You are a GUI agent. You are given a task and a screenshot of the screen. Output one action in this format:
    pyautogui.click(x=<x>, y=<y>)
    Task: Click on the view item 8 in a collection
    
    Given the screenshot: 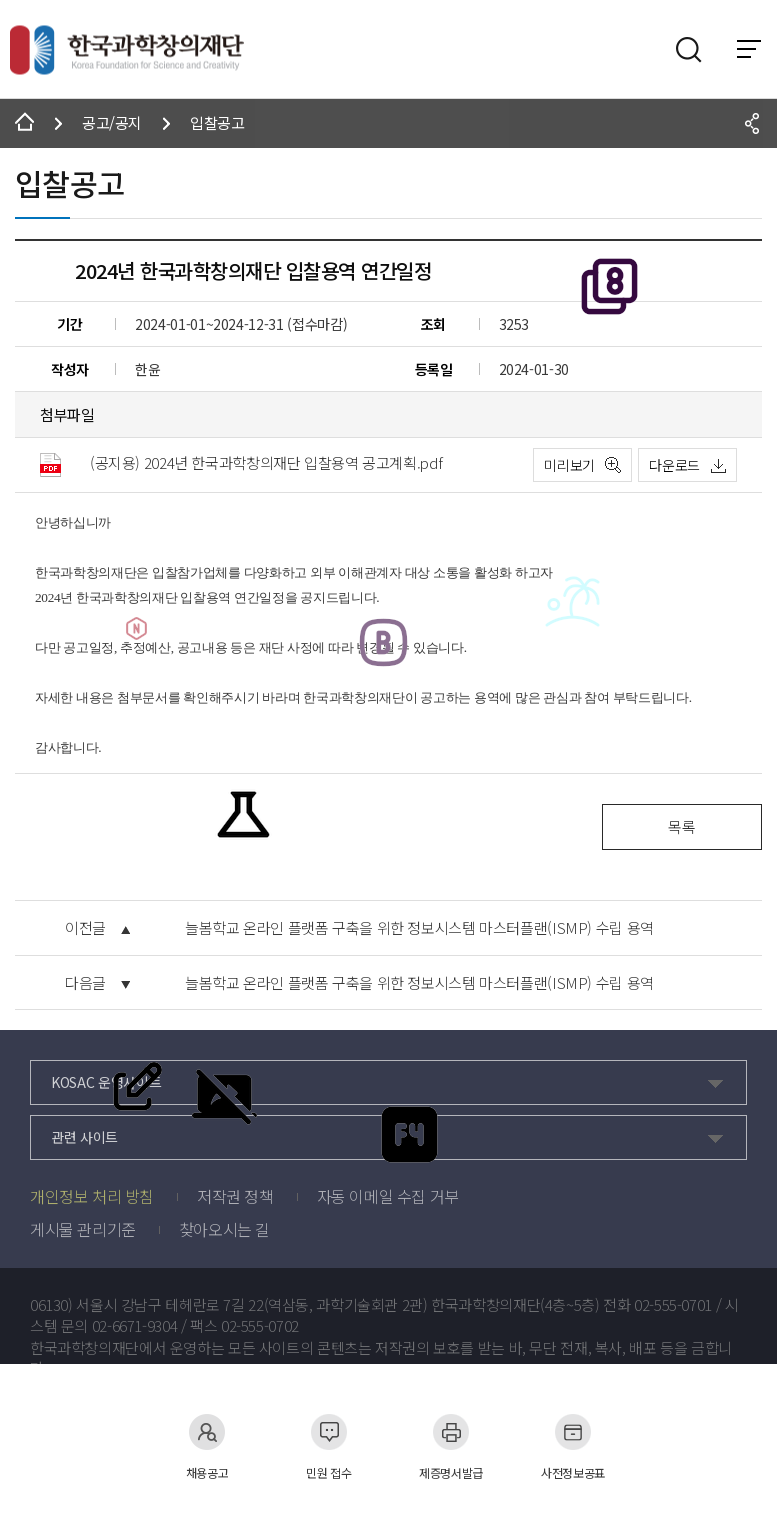 What is the action you would take?
    pyautogui.click(x=609, y=286)
    